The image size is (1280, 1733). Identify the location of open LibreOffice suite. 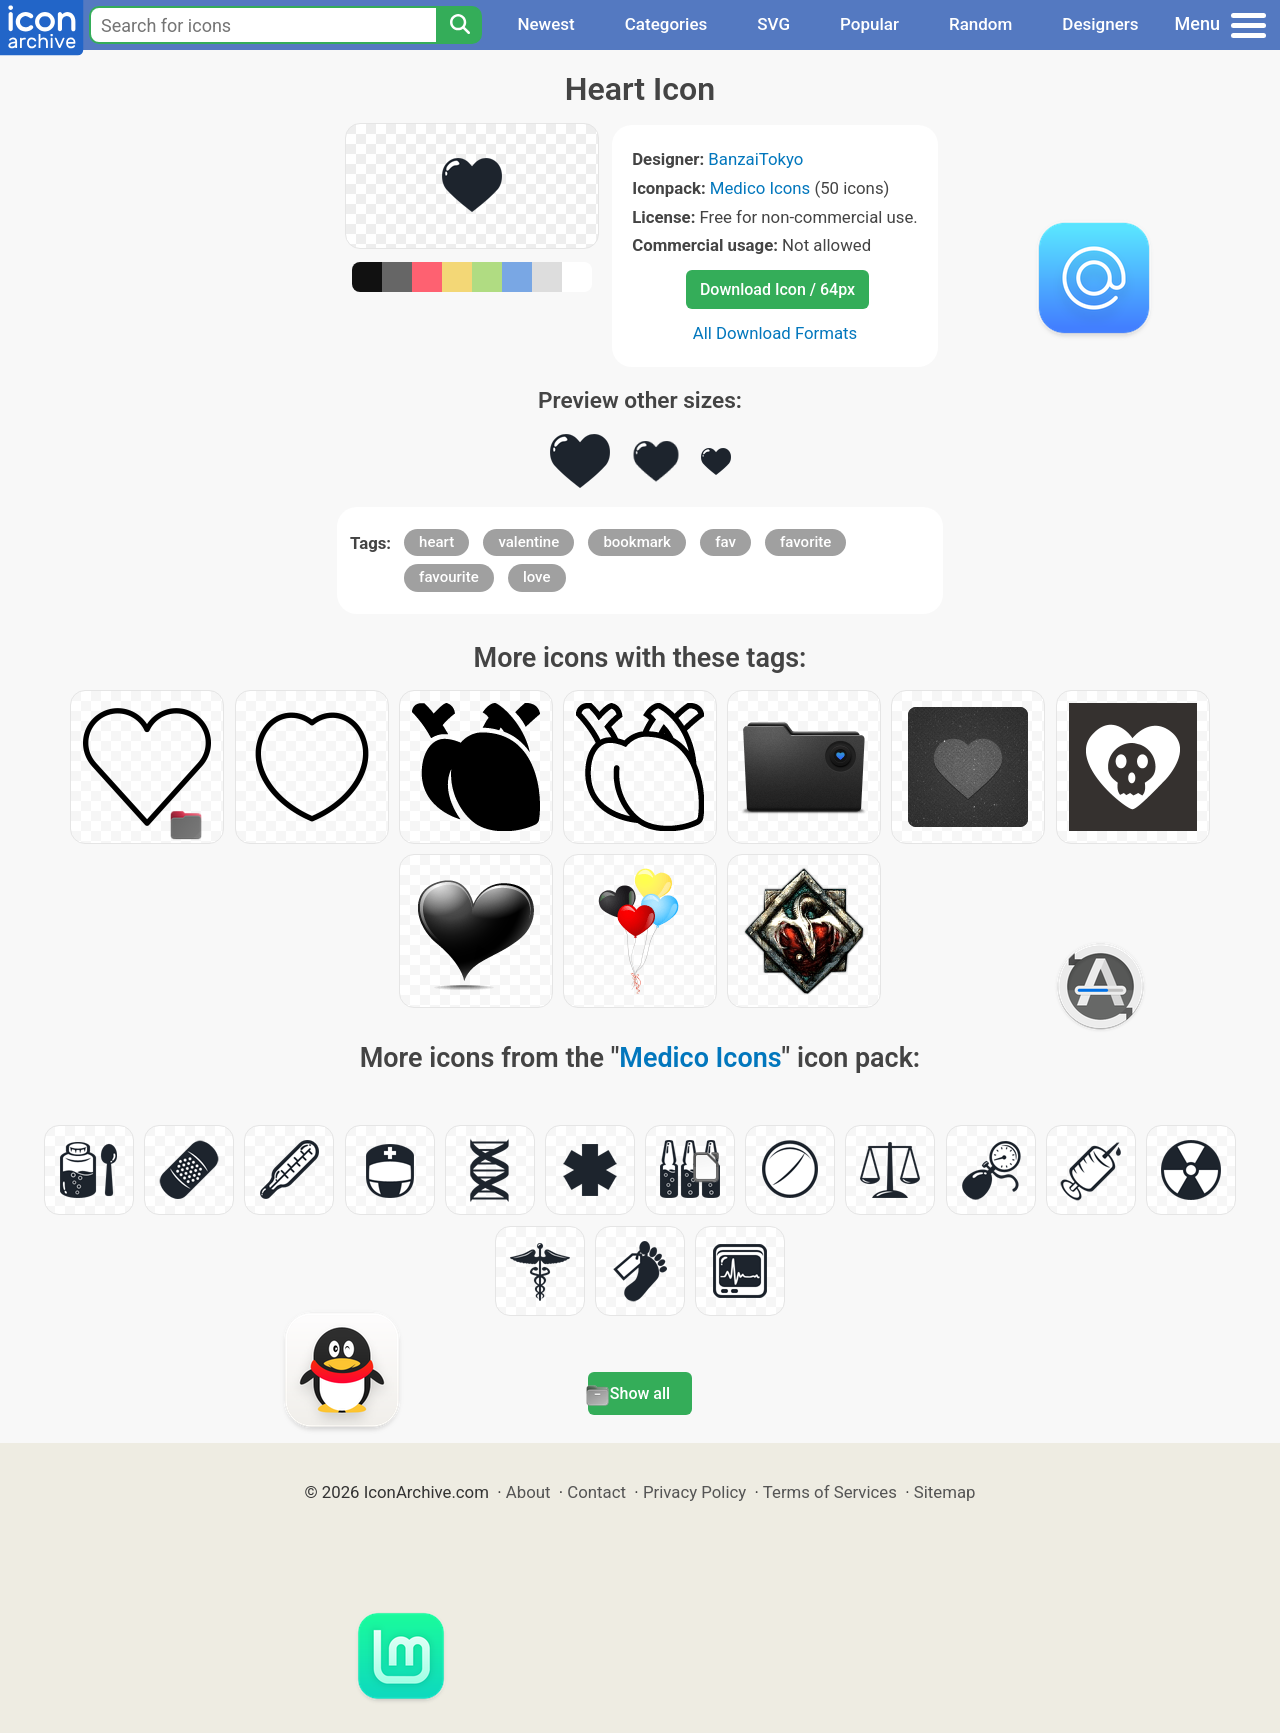
(706, 1167).